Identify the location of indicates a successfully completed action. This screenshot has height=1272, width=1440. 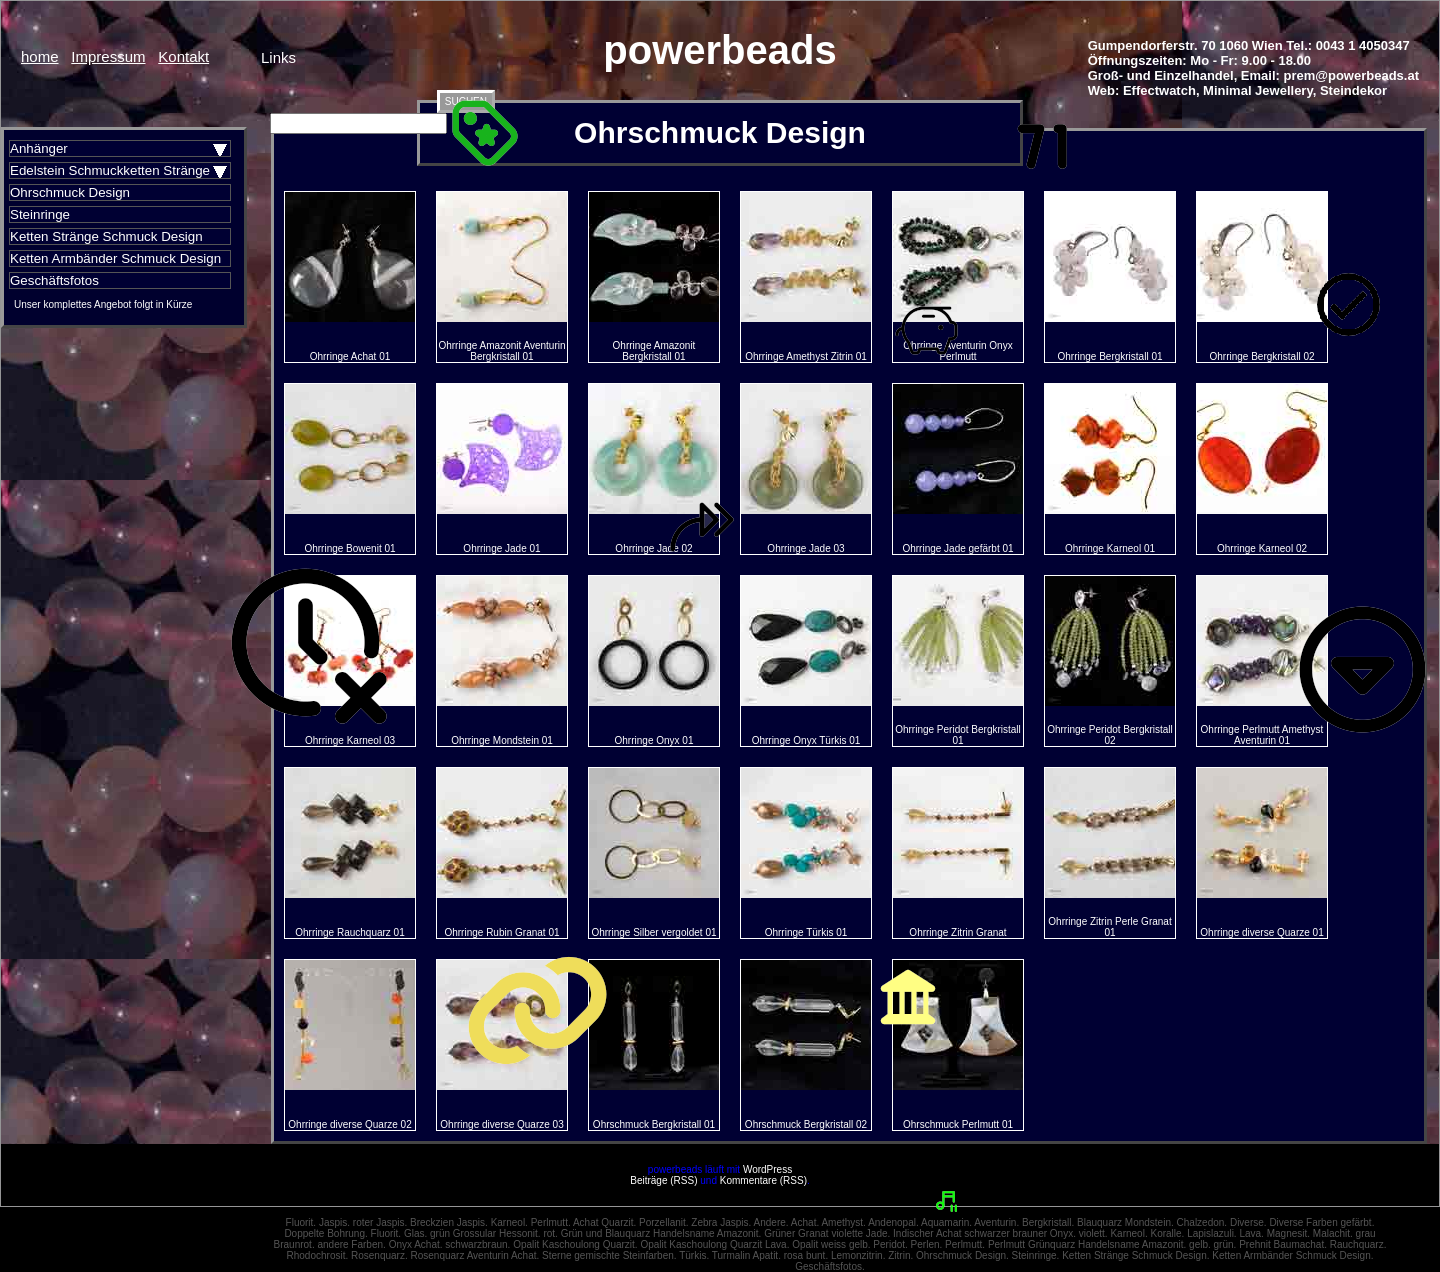
(1348, 304).